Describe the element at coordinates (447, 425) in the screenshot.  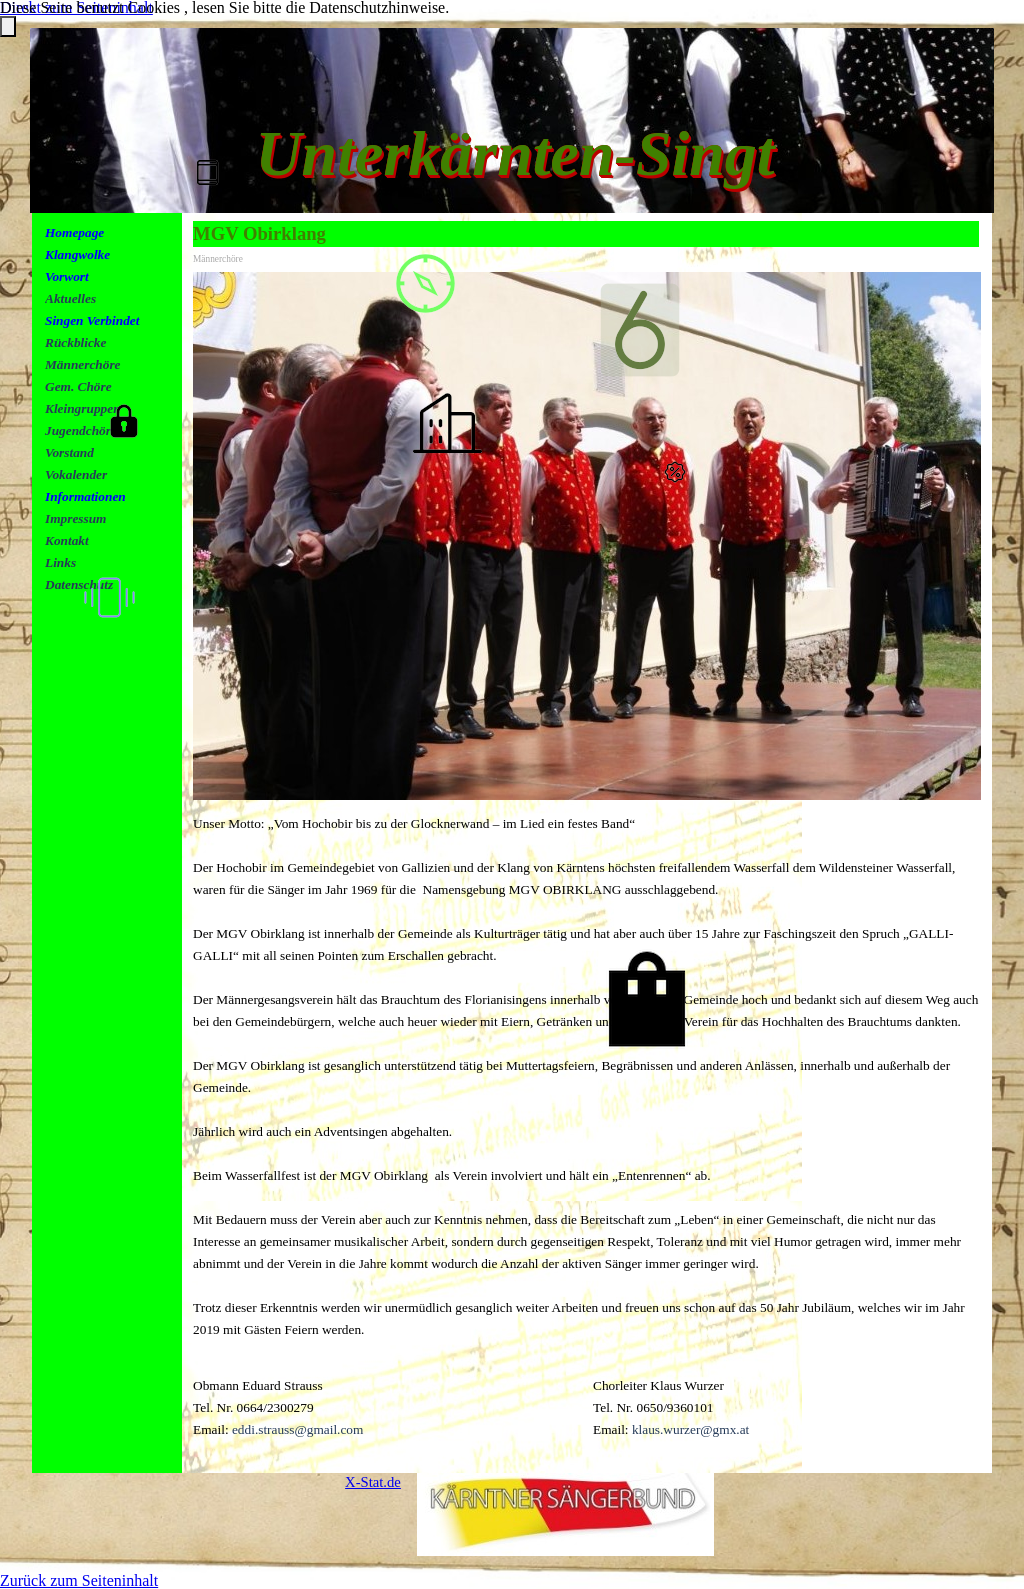
I see `view nearby buildings or offices` at that location.